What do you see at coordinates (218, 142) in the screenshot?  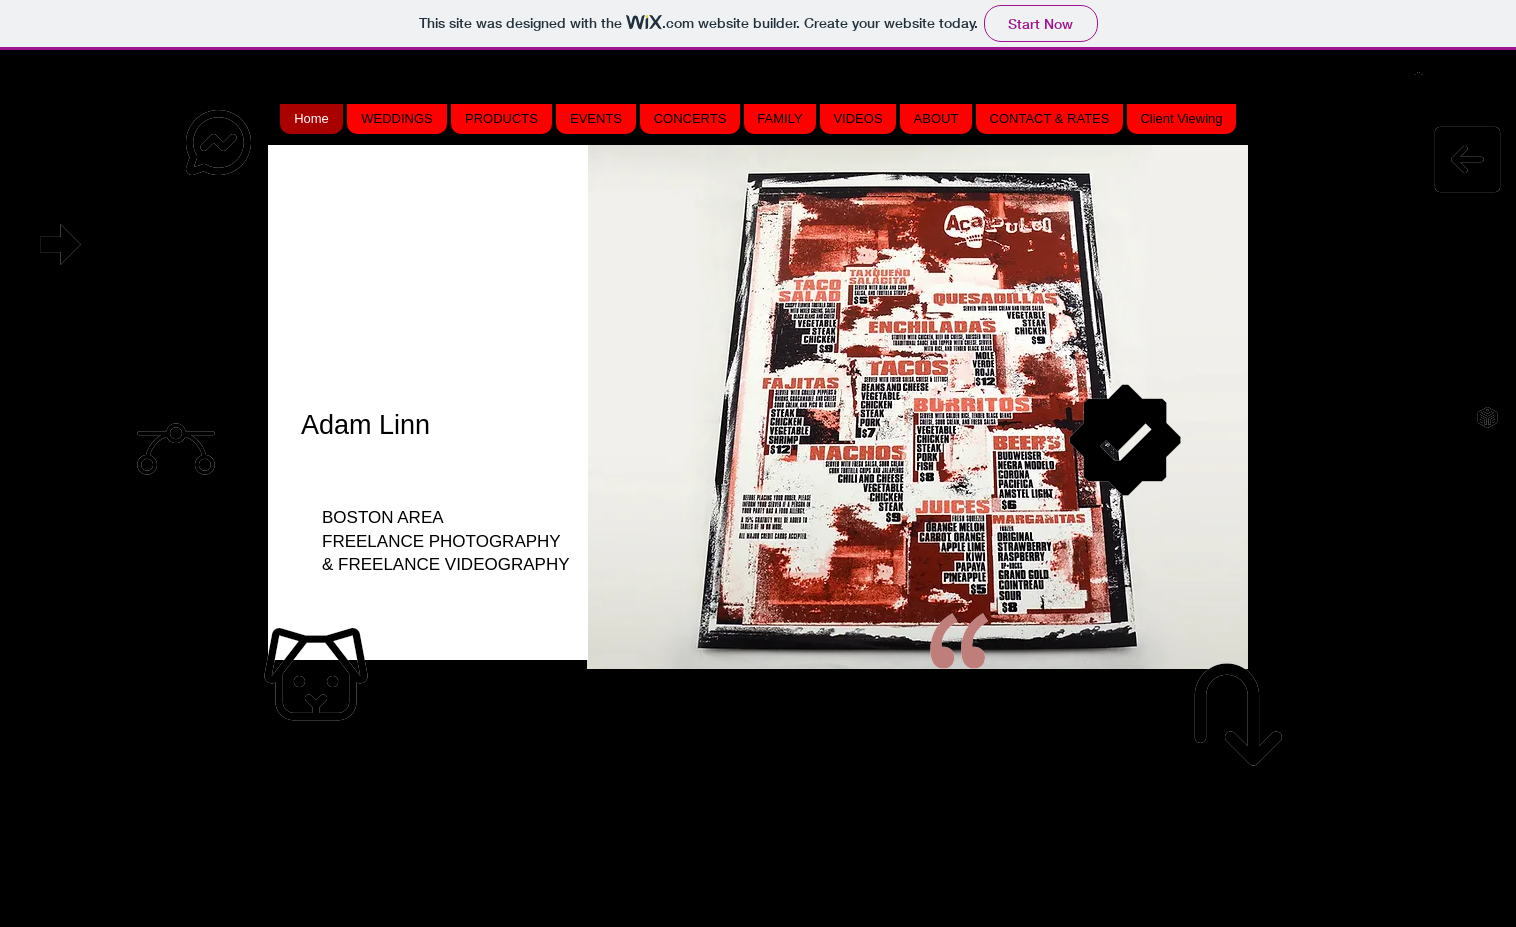 I see `open Facebook Messenger app` at bounding box center [218, 142].